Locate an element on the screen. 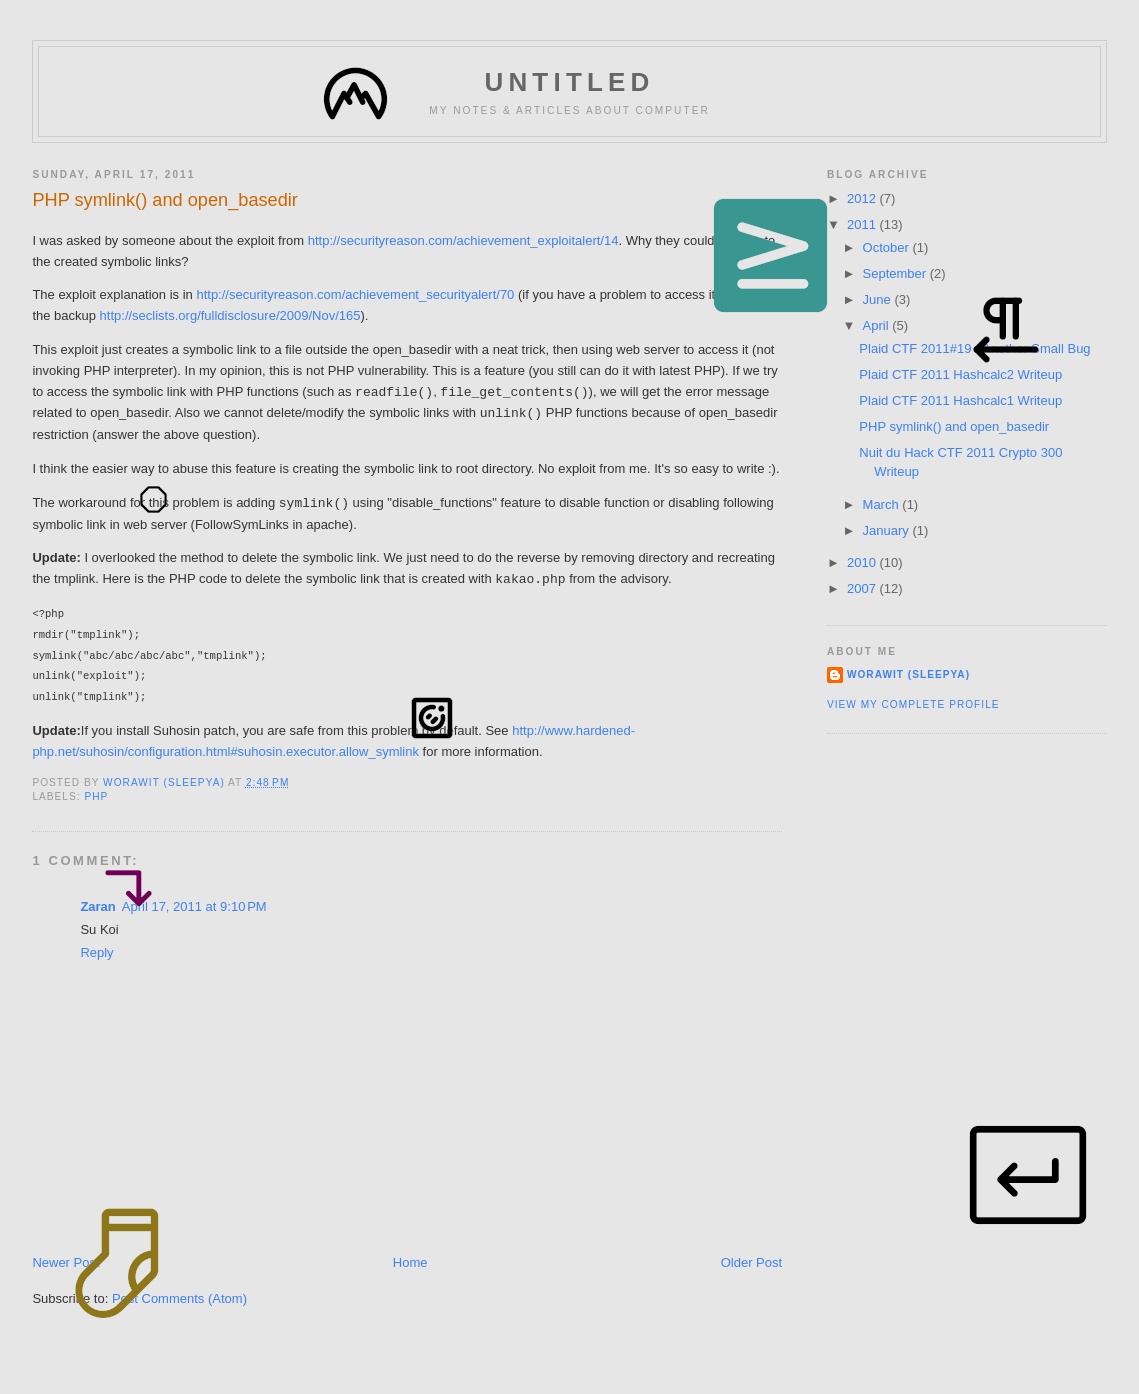 This screenshot has width=1139, height=1394. browse clothing or apparel items is located at coordinates (120, 1261).